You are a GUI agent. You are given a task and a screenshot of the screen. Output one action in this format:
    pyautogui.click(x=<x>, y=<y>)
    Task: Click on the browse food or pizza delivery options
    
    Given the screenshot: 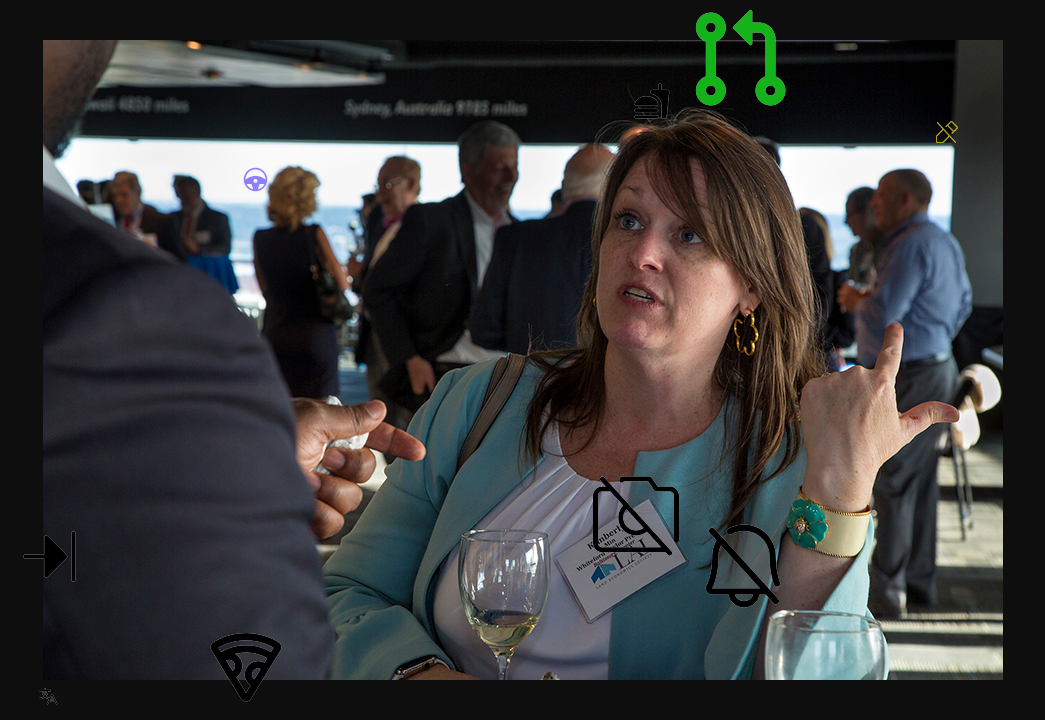 What is the action you would take?
    pyautogui.click(x=246, y=666)
    